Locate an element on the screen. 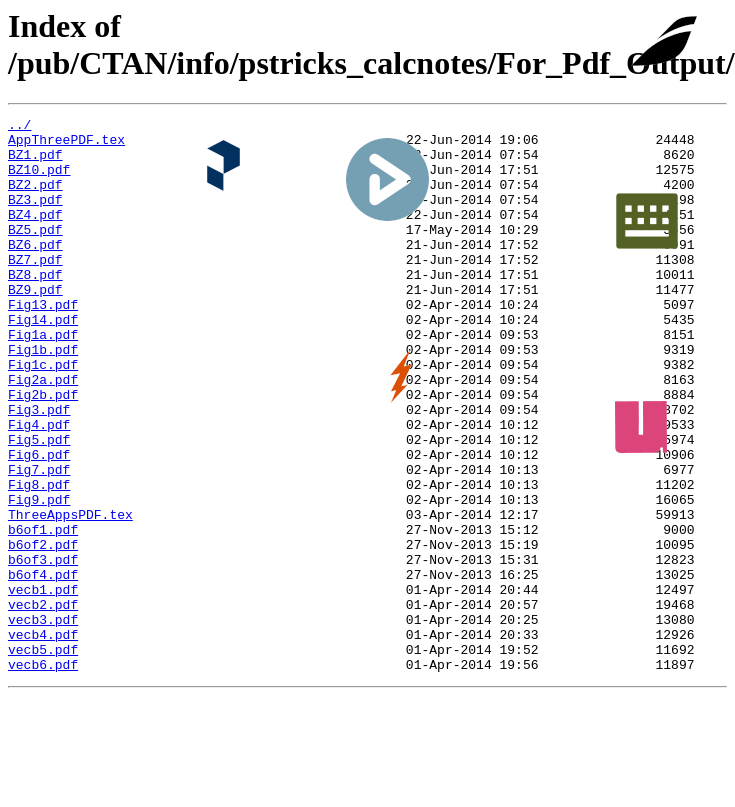  prefect logo - a data workflow orchestration platform is located at coordinates (223, 165).